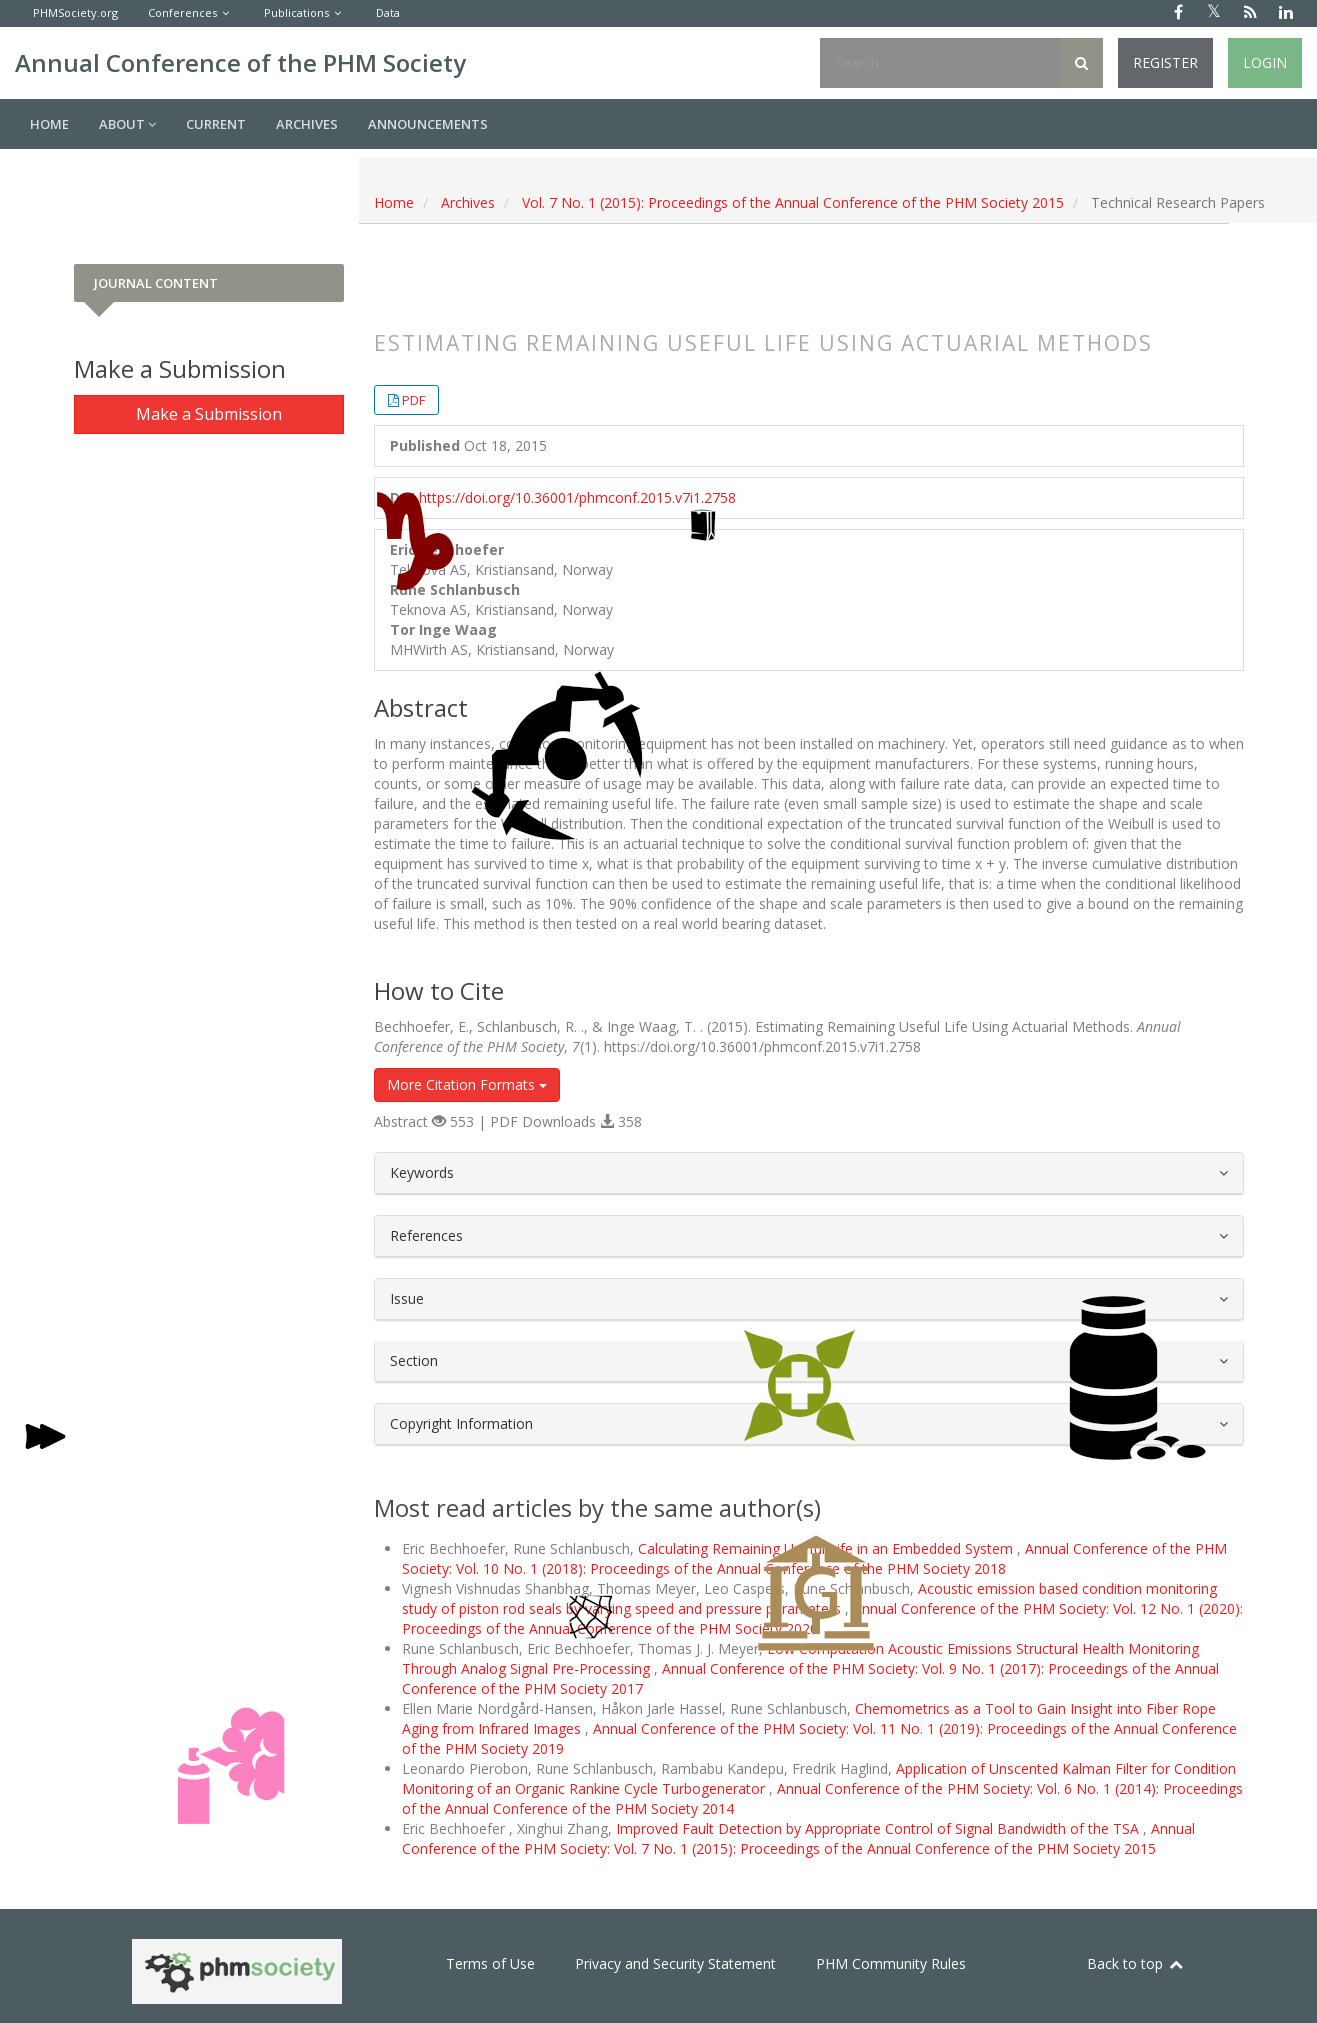 This screenshot has width=1317, height=2023. What do you see at coordinates (226, 1765) in the screenshot?
I see `spray paint tool or graffiti feature` at bounding box center [226, 1765].